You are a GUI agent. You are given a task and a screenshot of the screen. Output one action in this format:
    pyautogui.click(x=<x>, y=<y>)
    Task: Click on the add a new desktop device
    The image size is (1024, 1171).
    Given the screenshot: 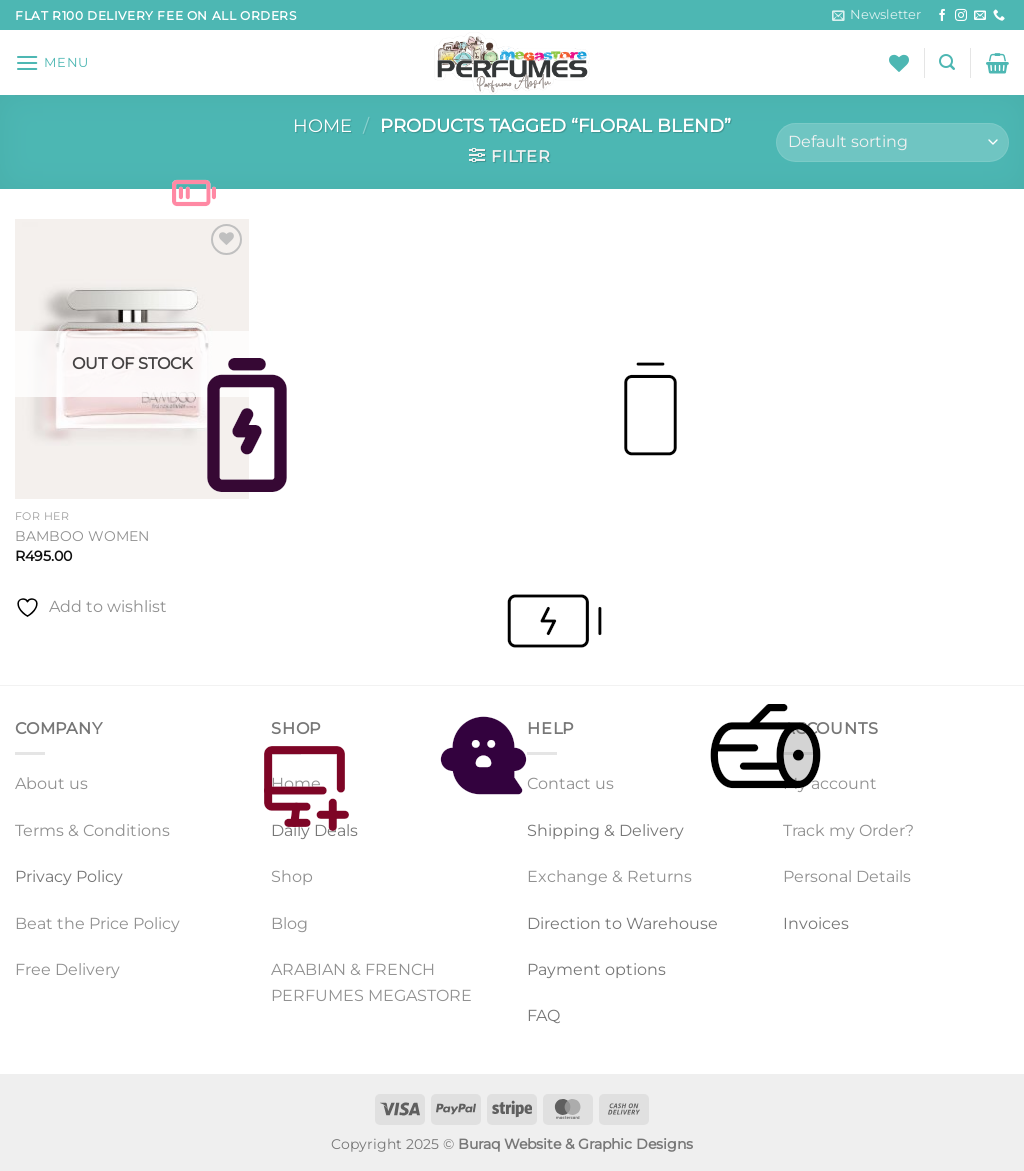 What is the action you would take?
    pyautogui.click(x=304, y=786)
    